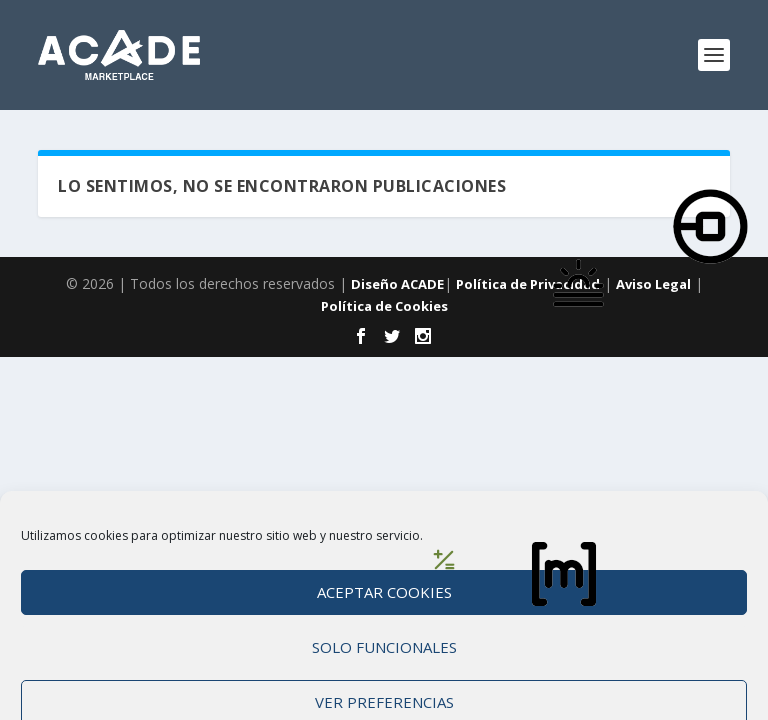 The image size is (768, 720). Describe the element at coordinates (710, 226) in the screenshot. I see `open the Uber app` at that location.